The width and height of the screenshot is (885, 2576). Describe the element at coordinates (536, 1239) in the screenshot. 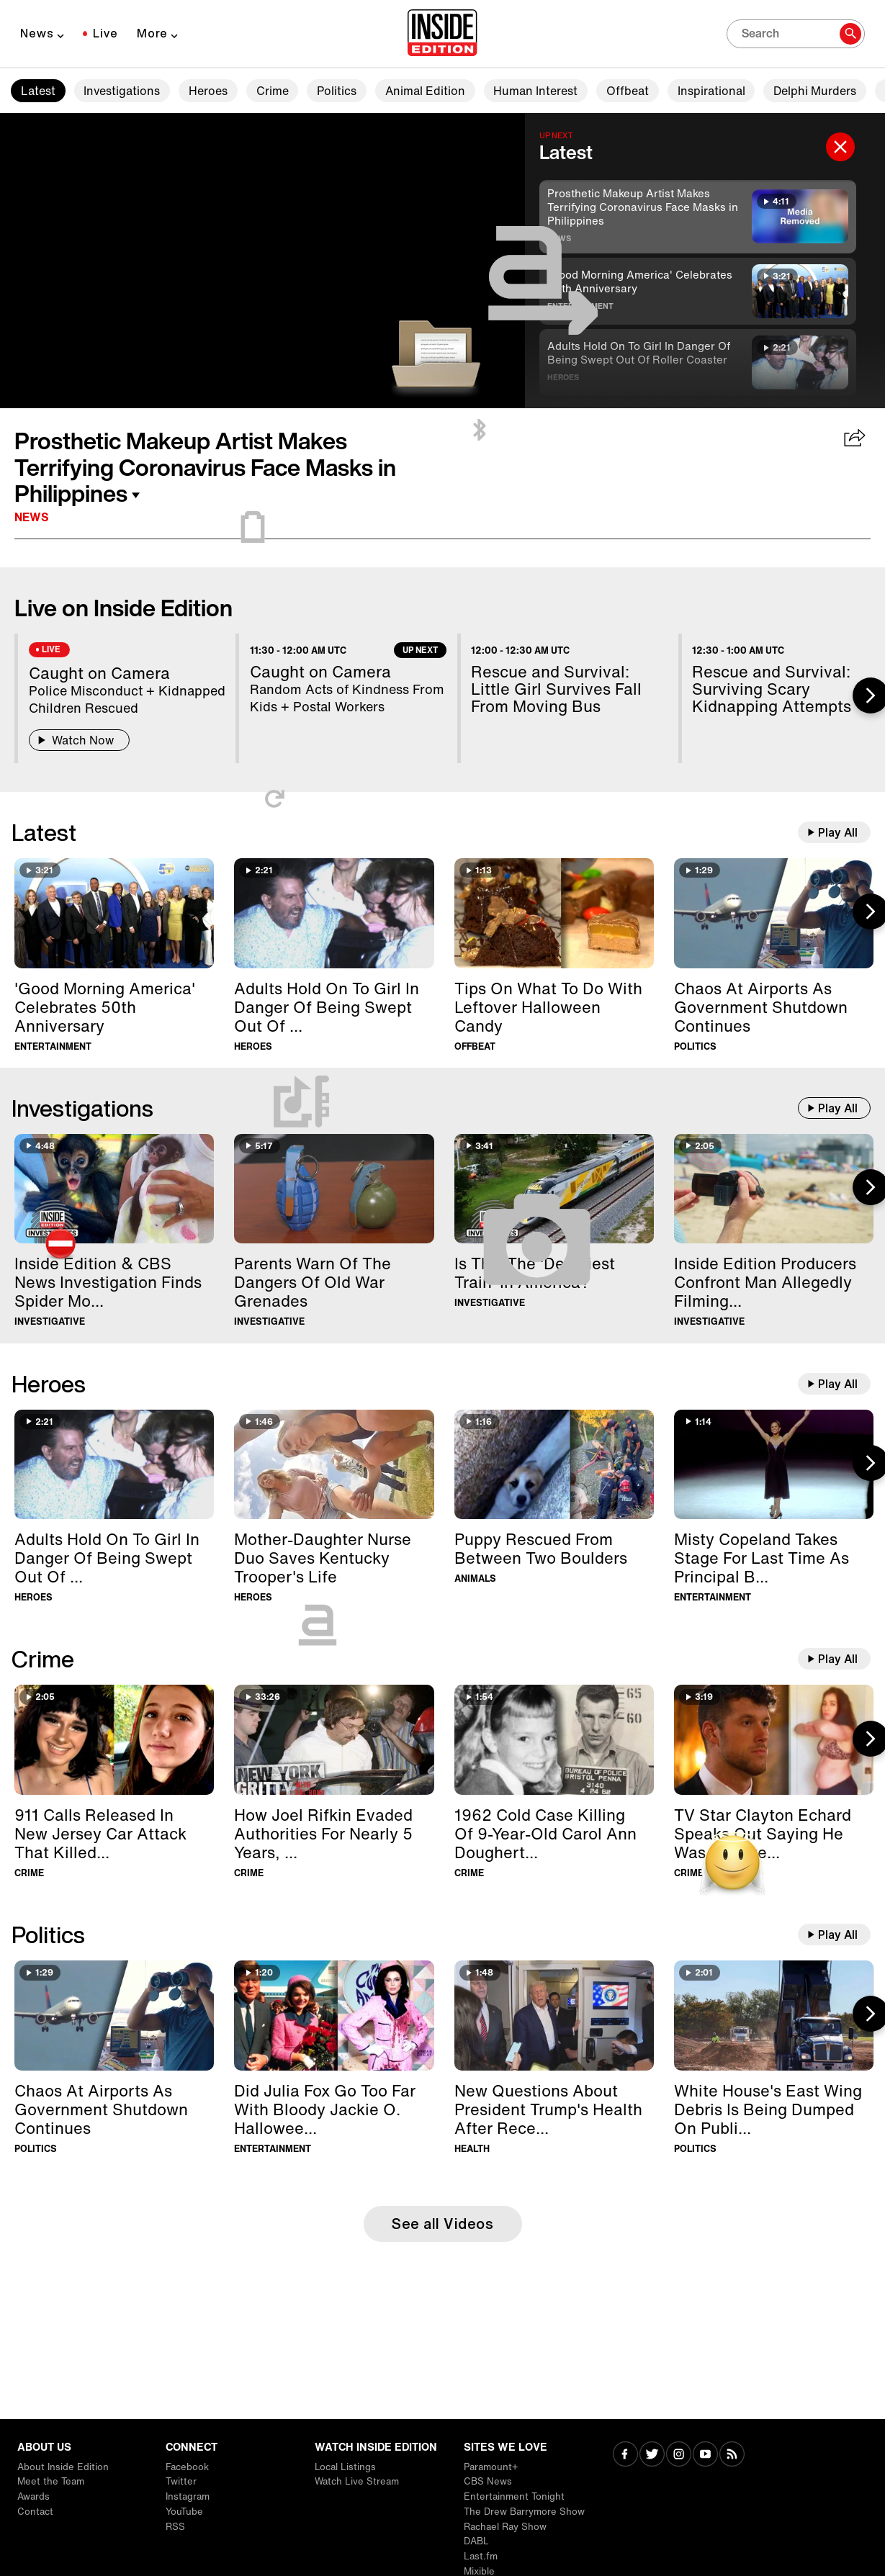

I see `open your pictures folder` at that location.